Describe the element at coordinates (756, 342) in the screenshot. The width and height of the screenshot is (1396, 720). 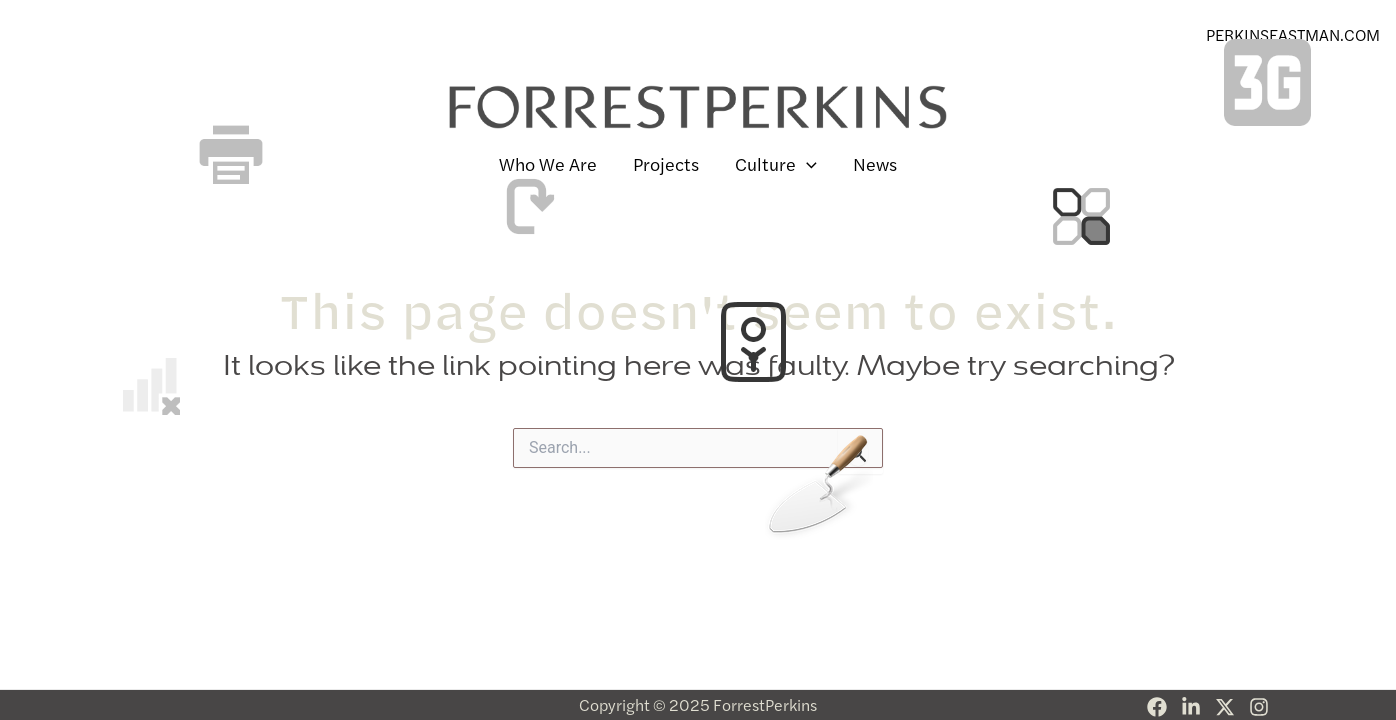
I see `access Time Machine backups` at that location.